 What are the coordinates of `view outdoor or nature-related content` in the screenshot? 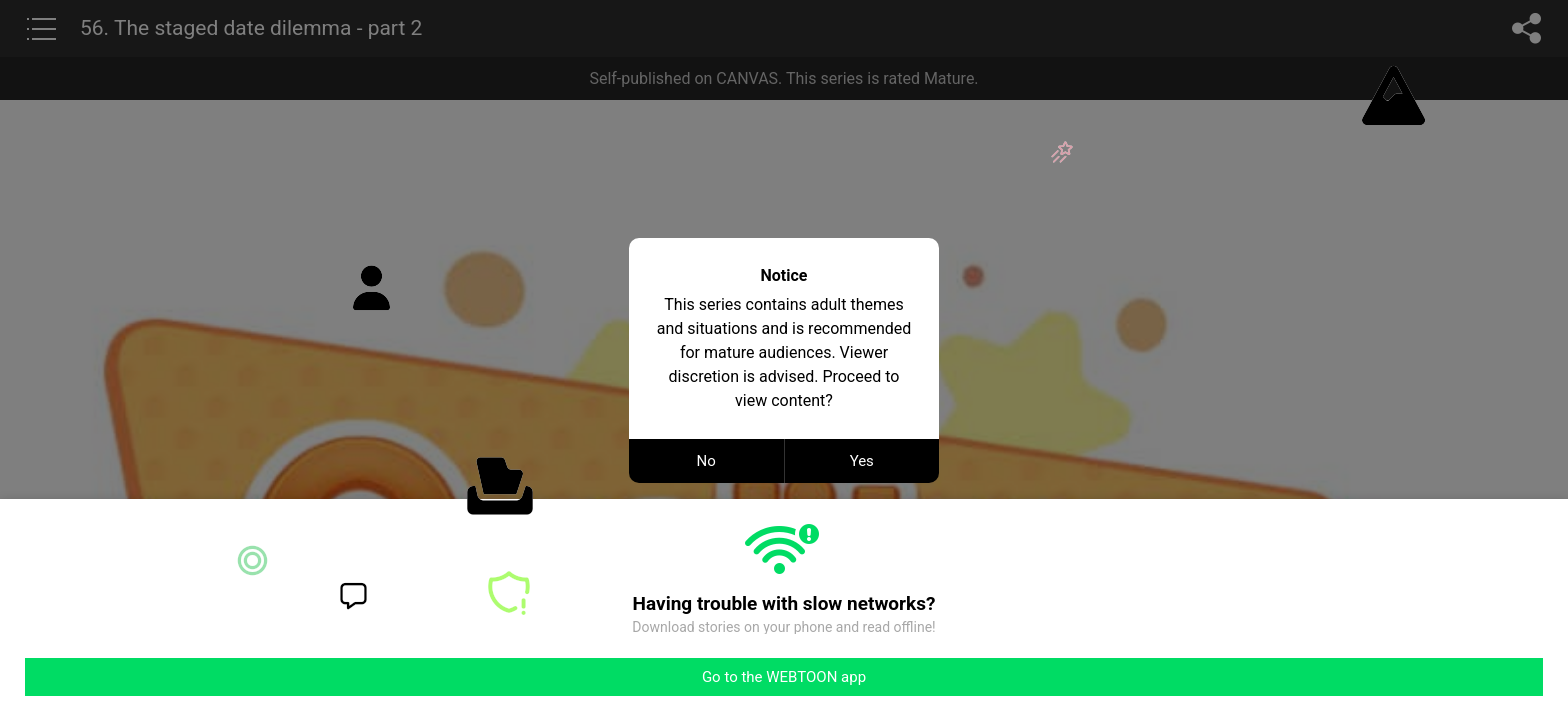 It's located at (1393, 97).